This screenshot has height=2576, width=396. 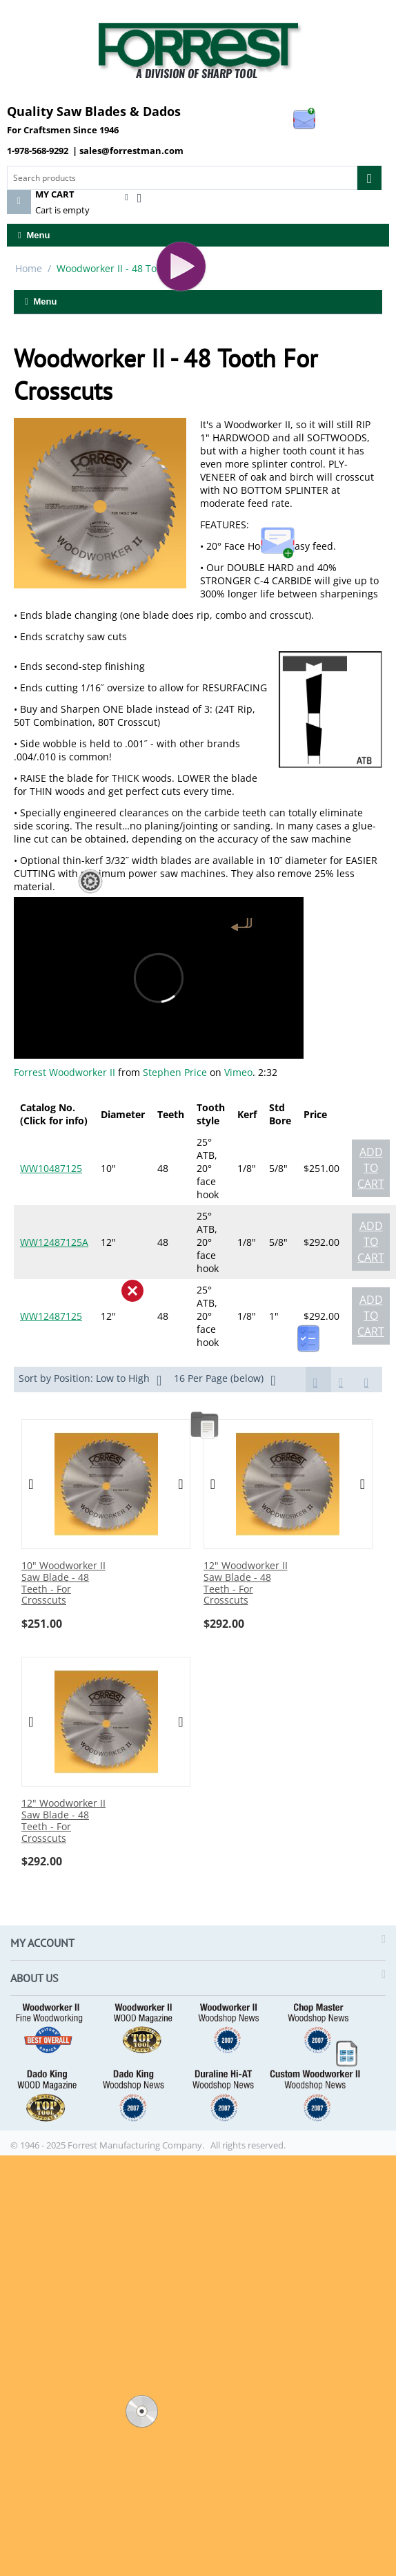 I want to click on indicates video content or media files, so click(x=181, y=266).